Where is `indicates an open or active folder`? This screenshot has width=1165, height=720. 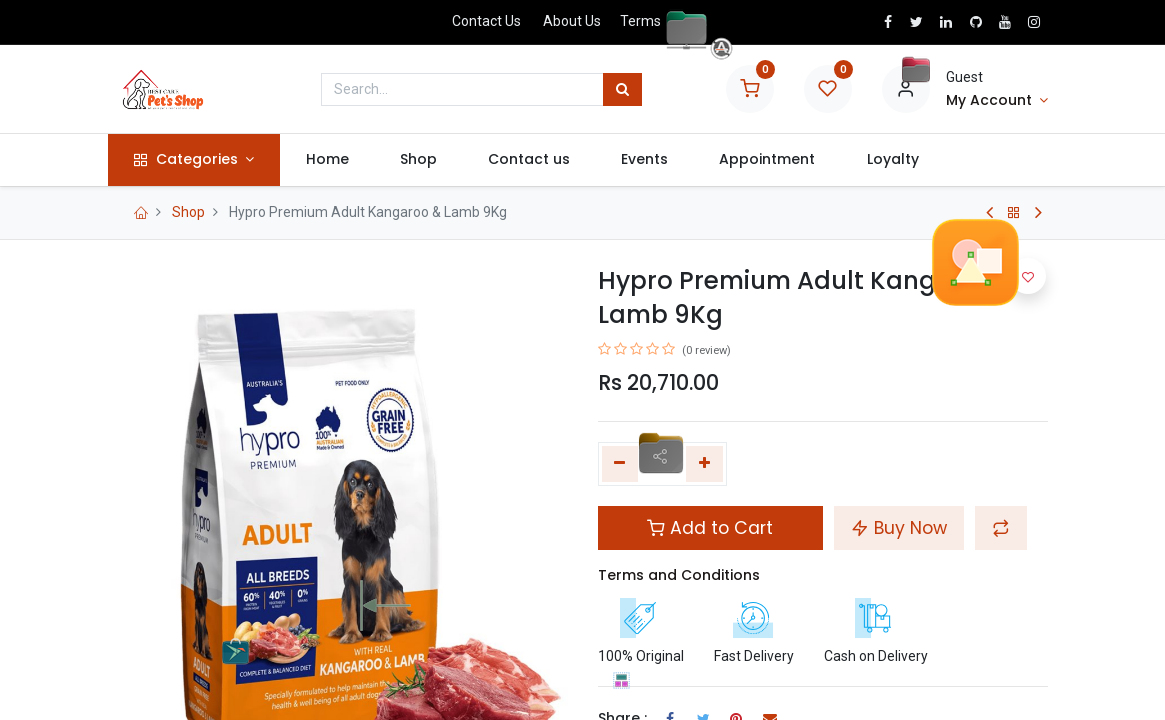
indicates an open or active folder is located at coordinates (916, 69).